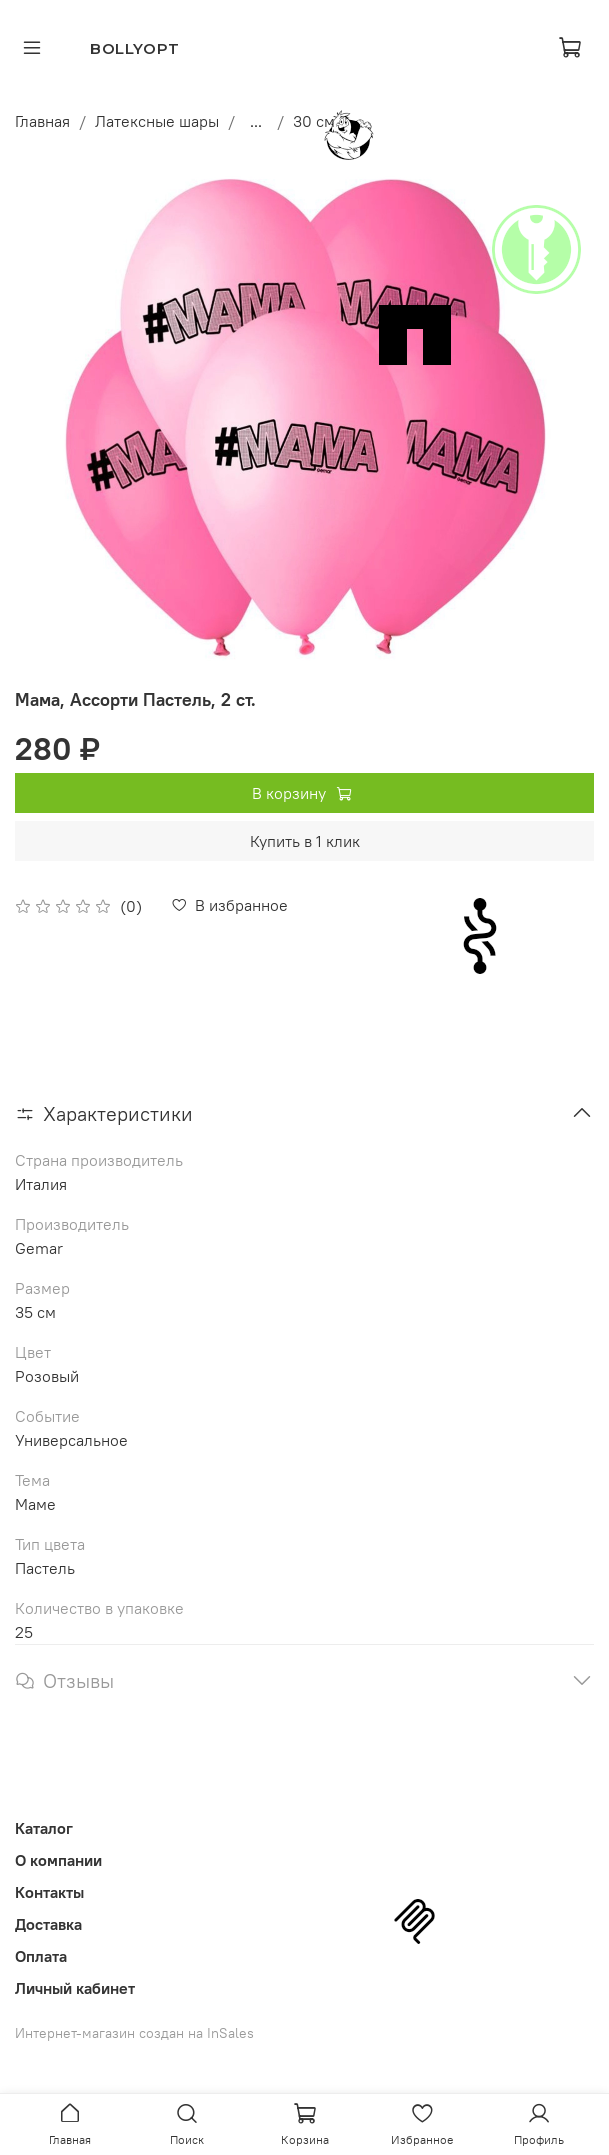 This screenshot has height=2155, width=609. Describe the element at coordinates (349, 135) in the screenshot. I see `the red yeti brand logo` at that location.